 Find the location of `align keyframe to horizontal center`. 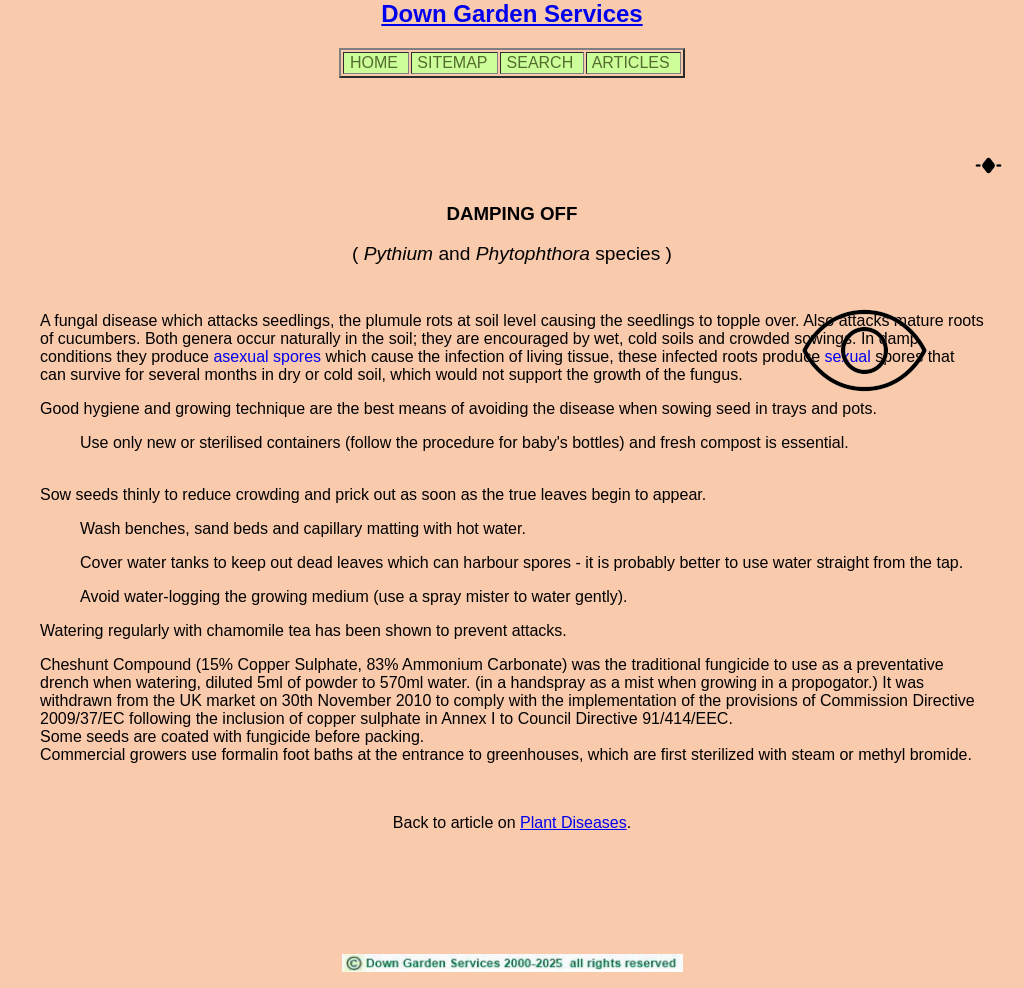

align keyframe to horizontal center is located at coordinates (988, 165).